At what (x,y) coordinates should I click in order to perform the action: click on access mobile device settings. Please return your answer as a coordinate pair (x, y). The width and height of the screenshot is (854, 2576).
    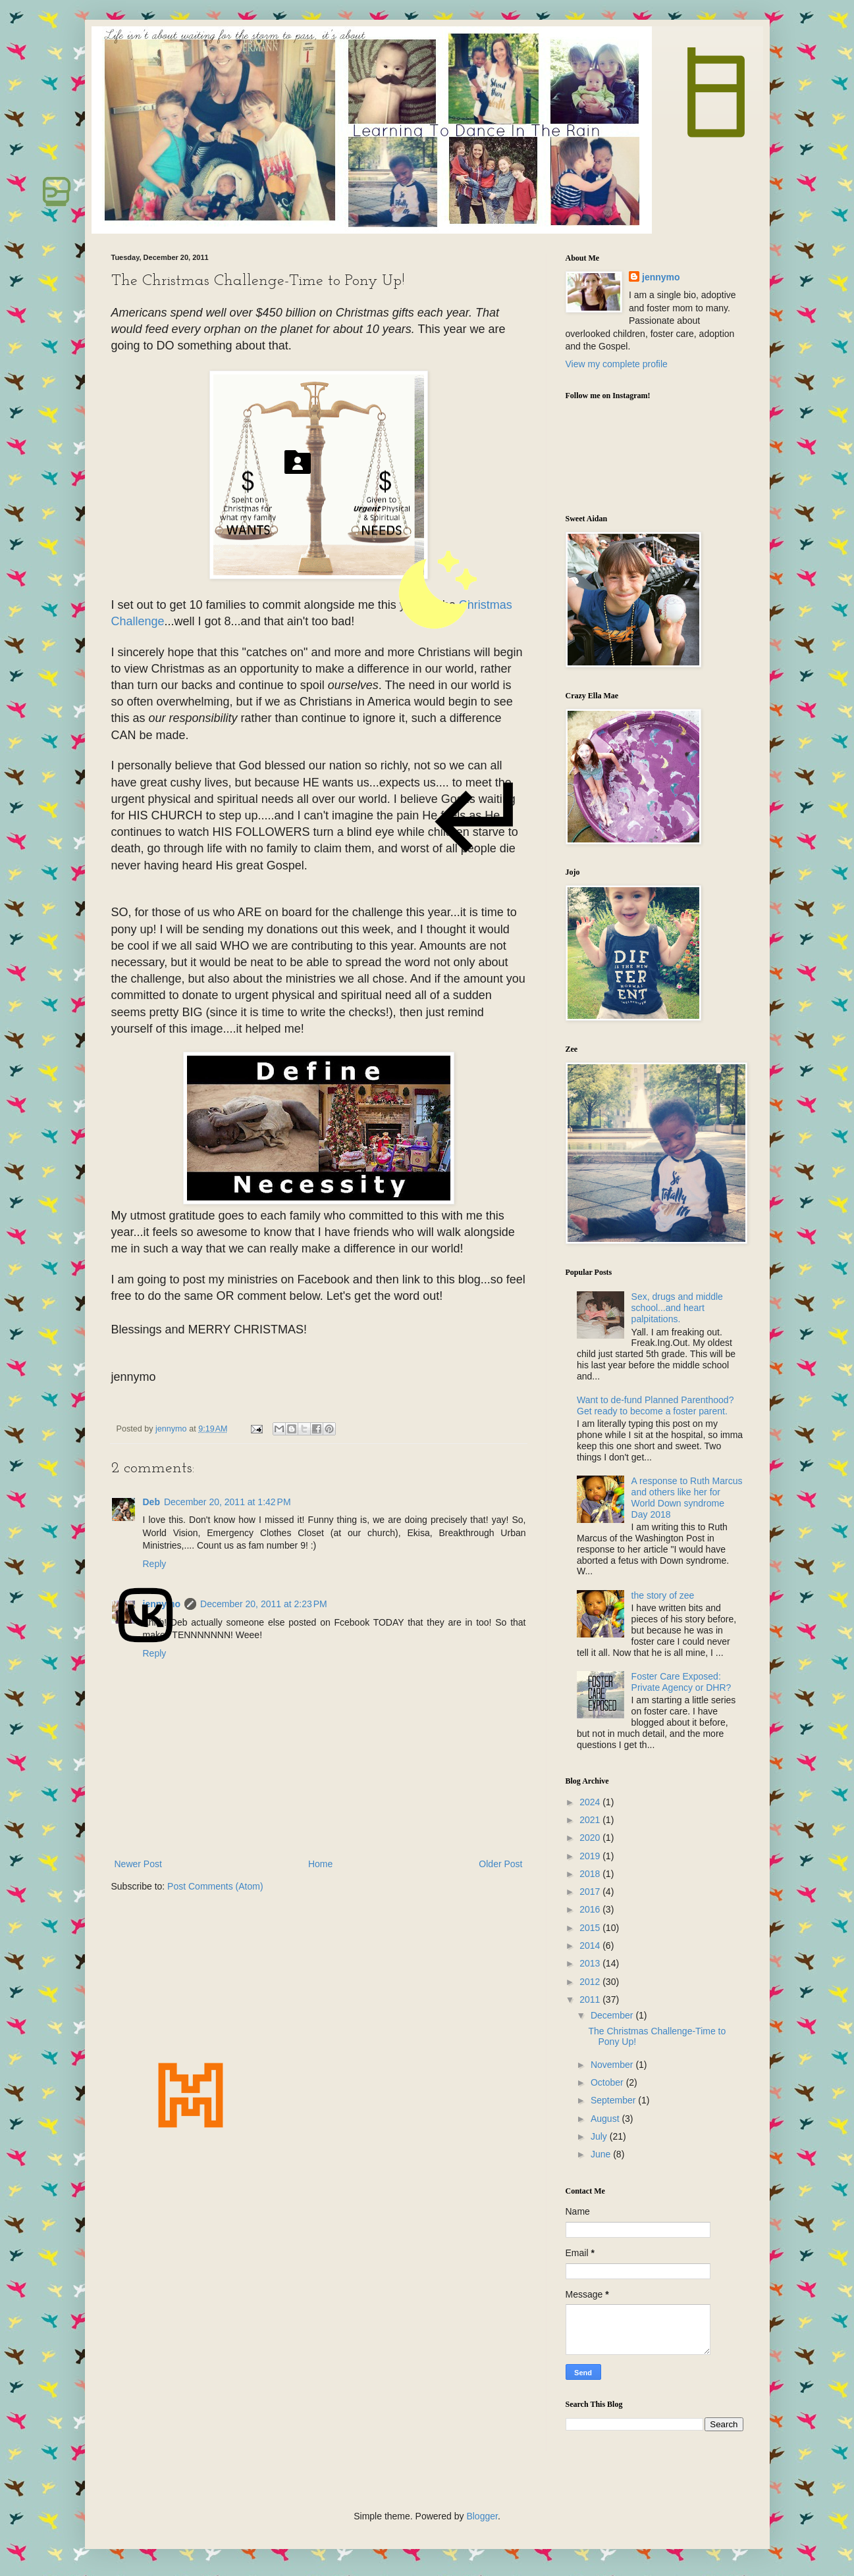
    Looking at the image, I should click on (716, 96).